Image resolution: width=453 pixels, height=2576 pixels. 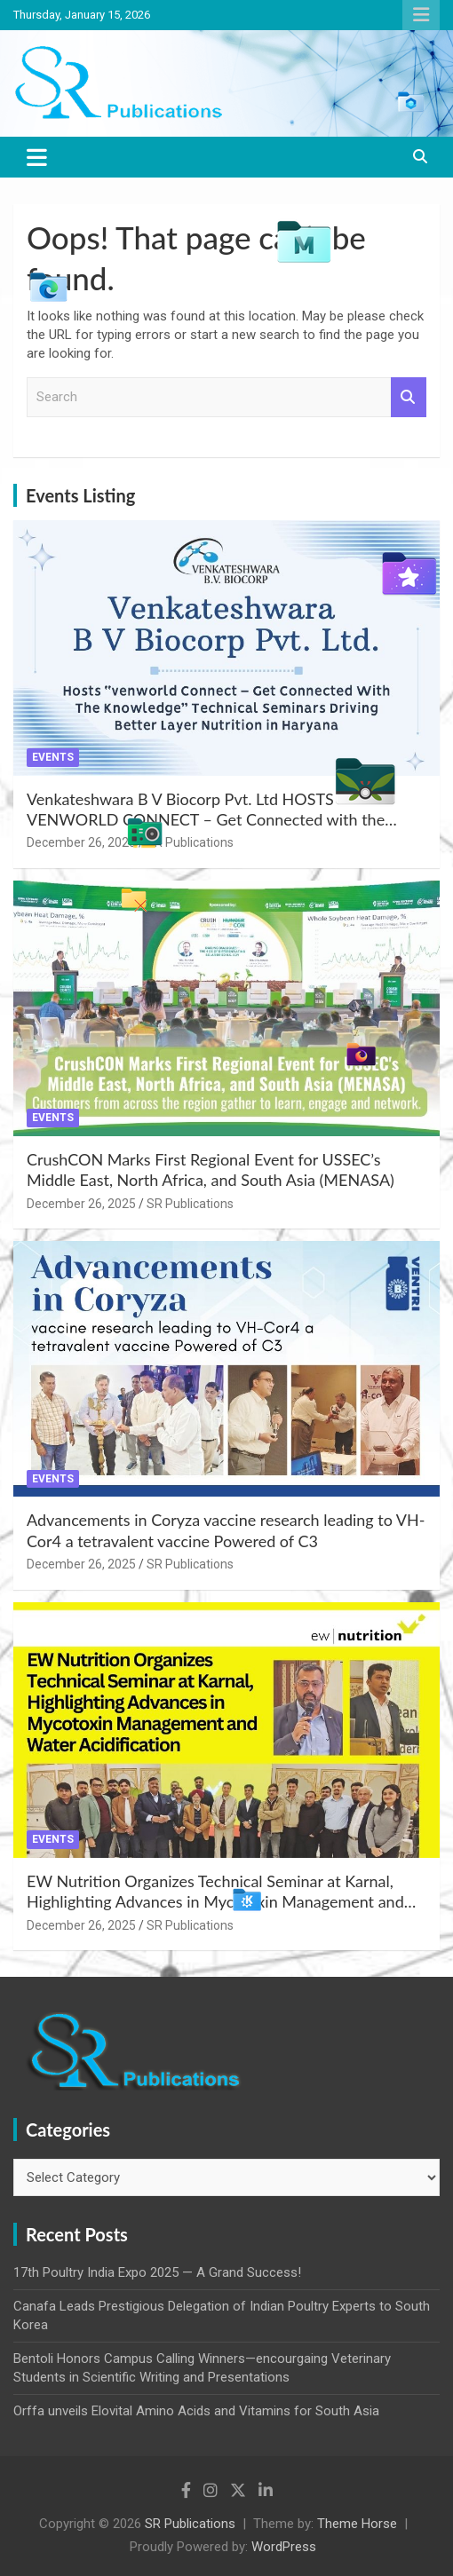 What do you see at coordinates (365, 783) in the screenshot?
I see `open folder containing pokémon park ball game files` at bounding box center [365, 783].